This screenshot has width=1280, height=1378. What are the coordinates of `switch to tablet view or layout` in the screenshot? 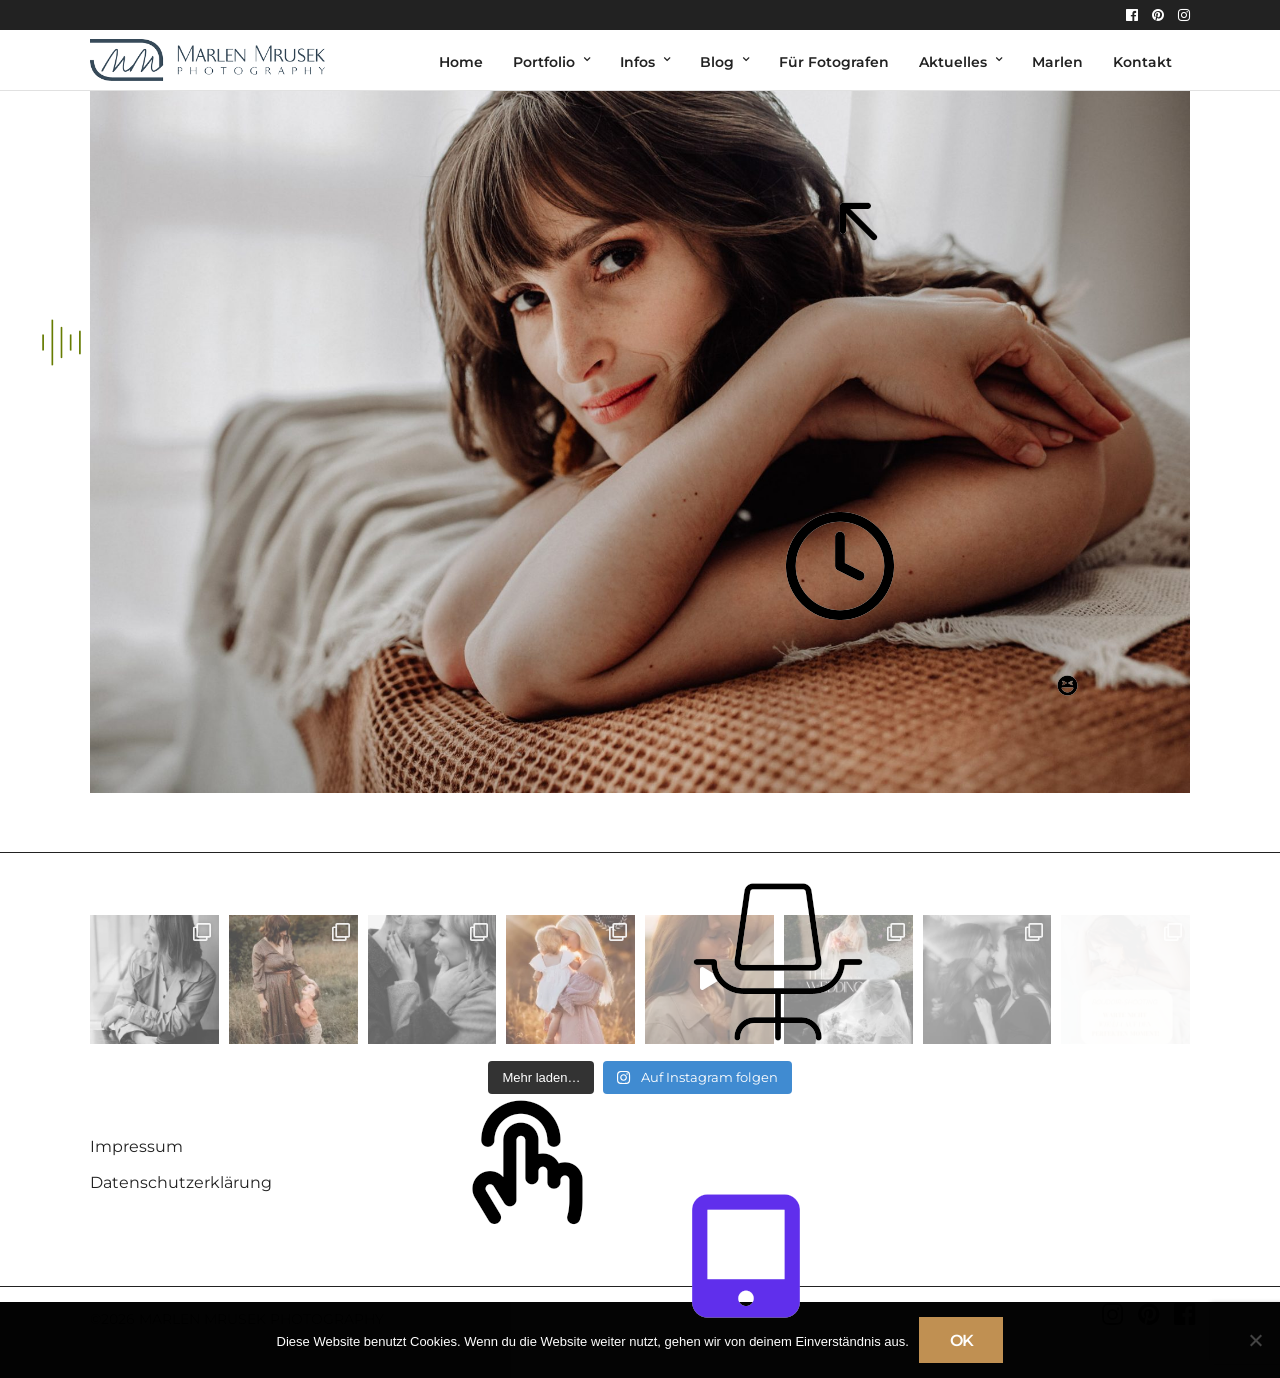 It's located at (746, 1256).